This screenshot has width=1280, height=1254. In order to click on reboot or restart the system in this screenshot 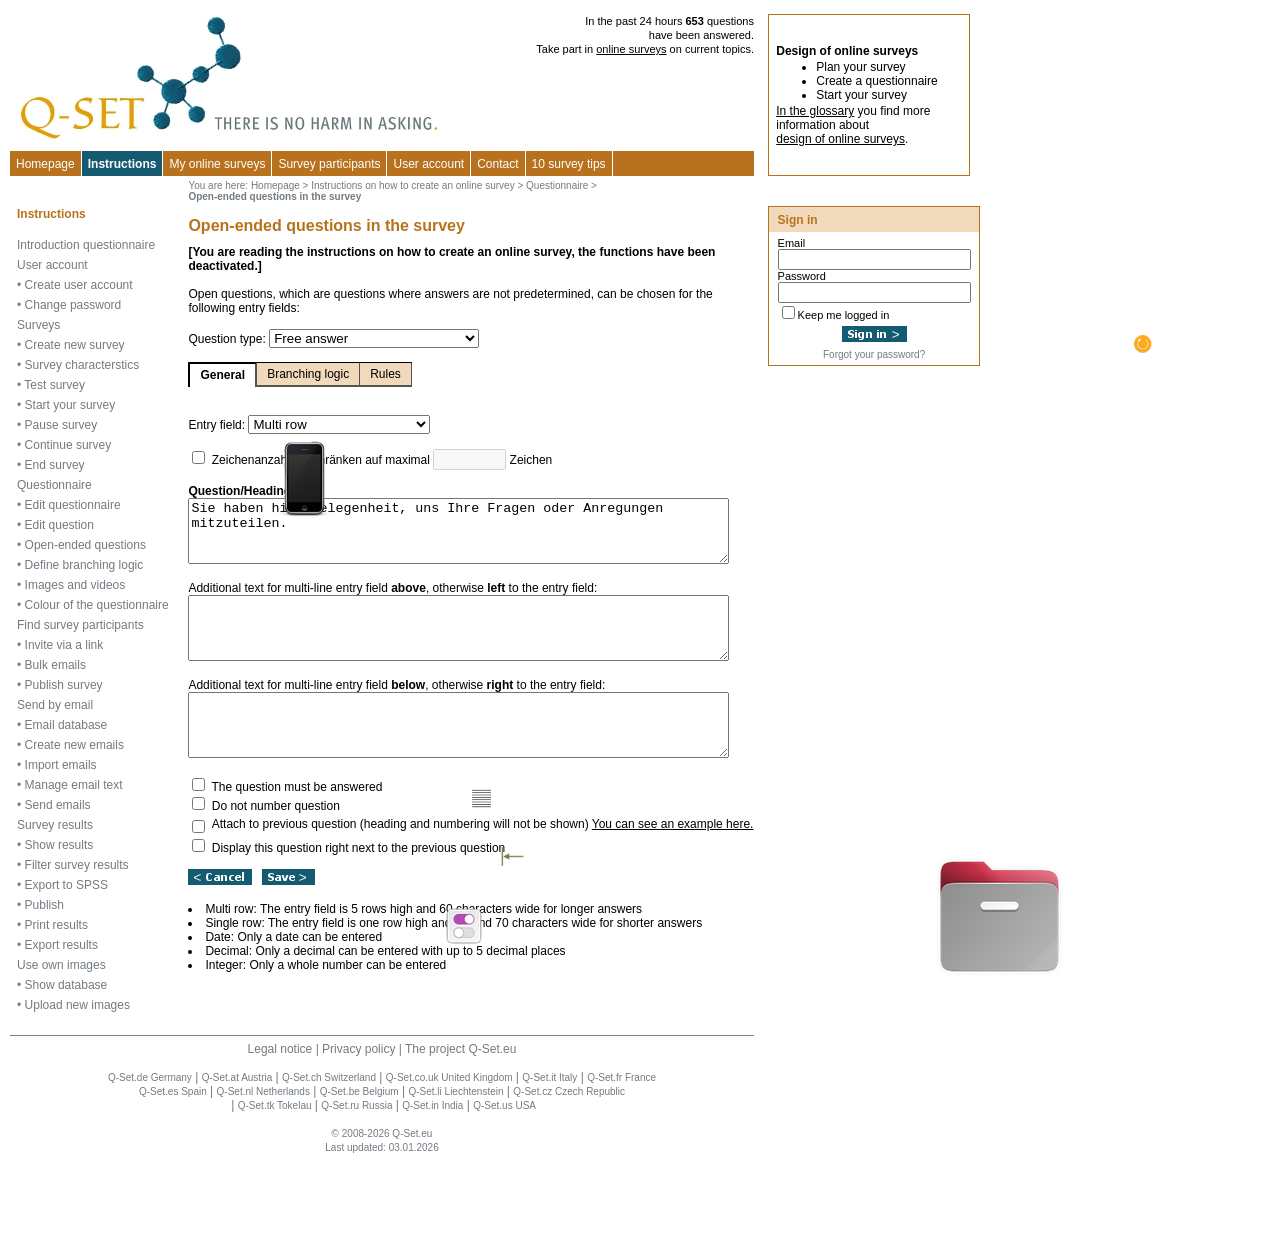, I will do `click(1143, 344)`.